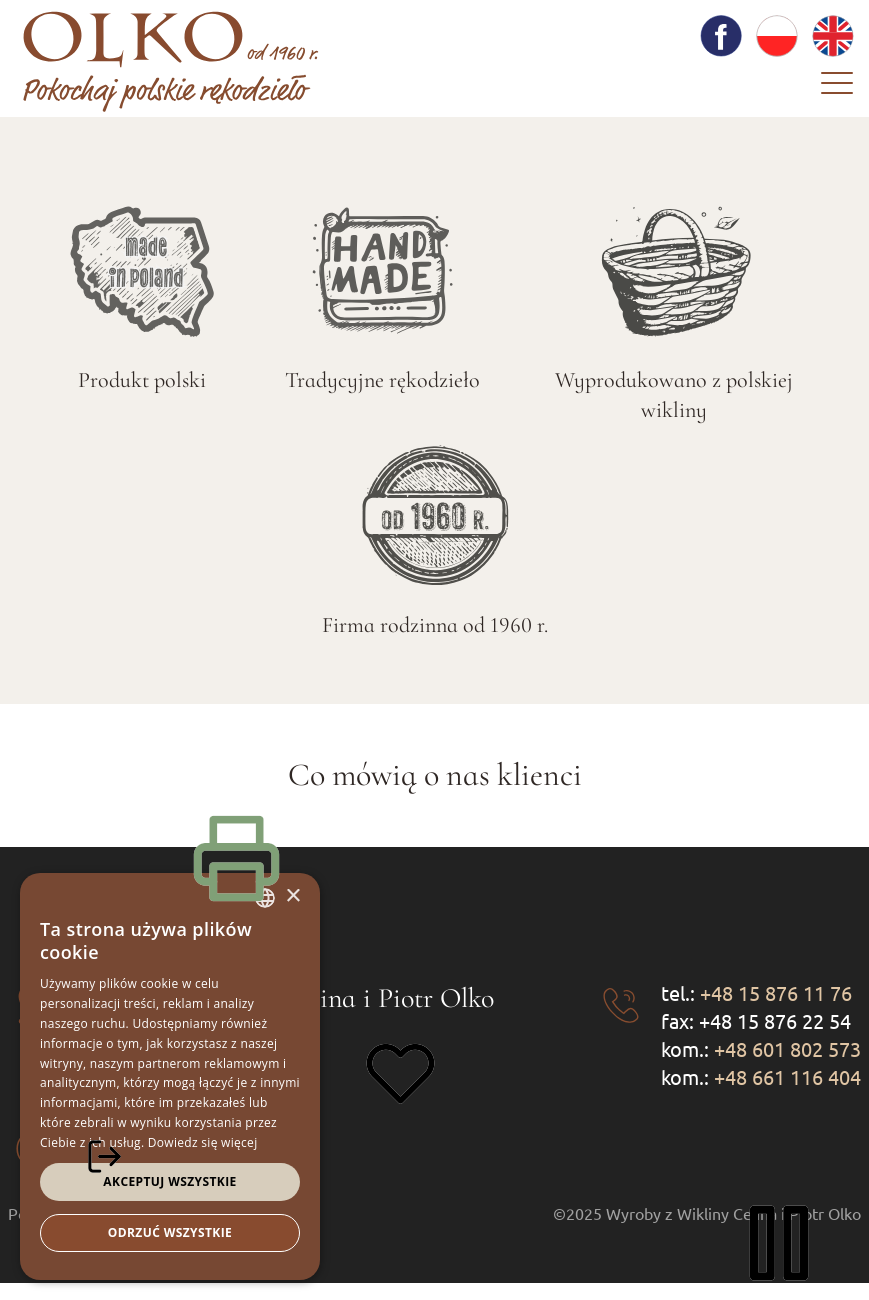 Image resolution: width=869 pixels, height=1300 pixels. I want to click on pause media playback, so click(779, 1243).